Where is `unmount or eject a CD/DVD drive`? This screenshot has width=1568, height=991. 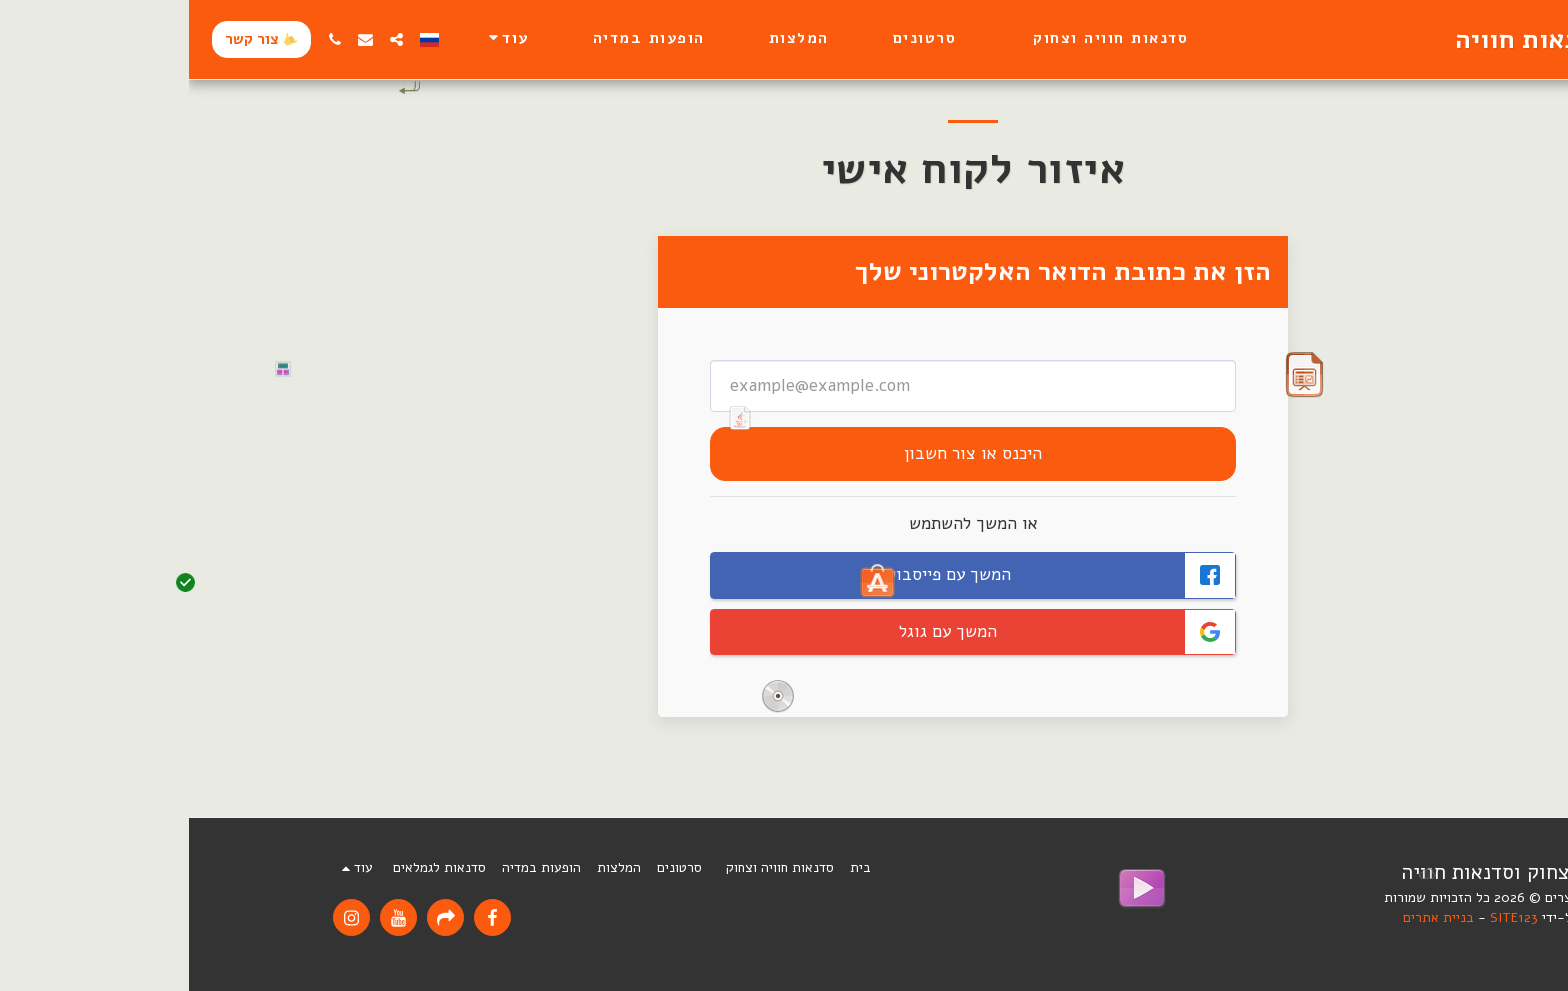
unmount or eject a CD/DVD drive is located at coordinates (778, 696).